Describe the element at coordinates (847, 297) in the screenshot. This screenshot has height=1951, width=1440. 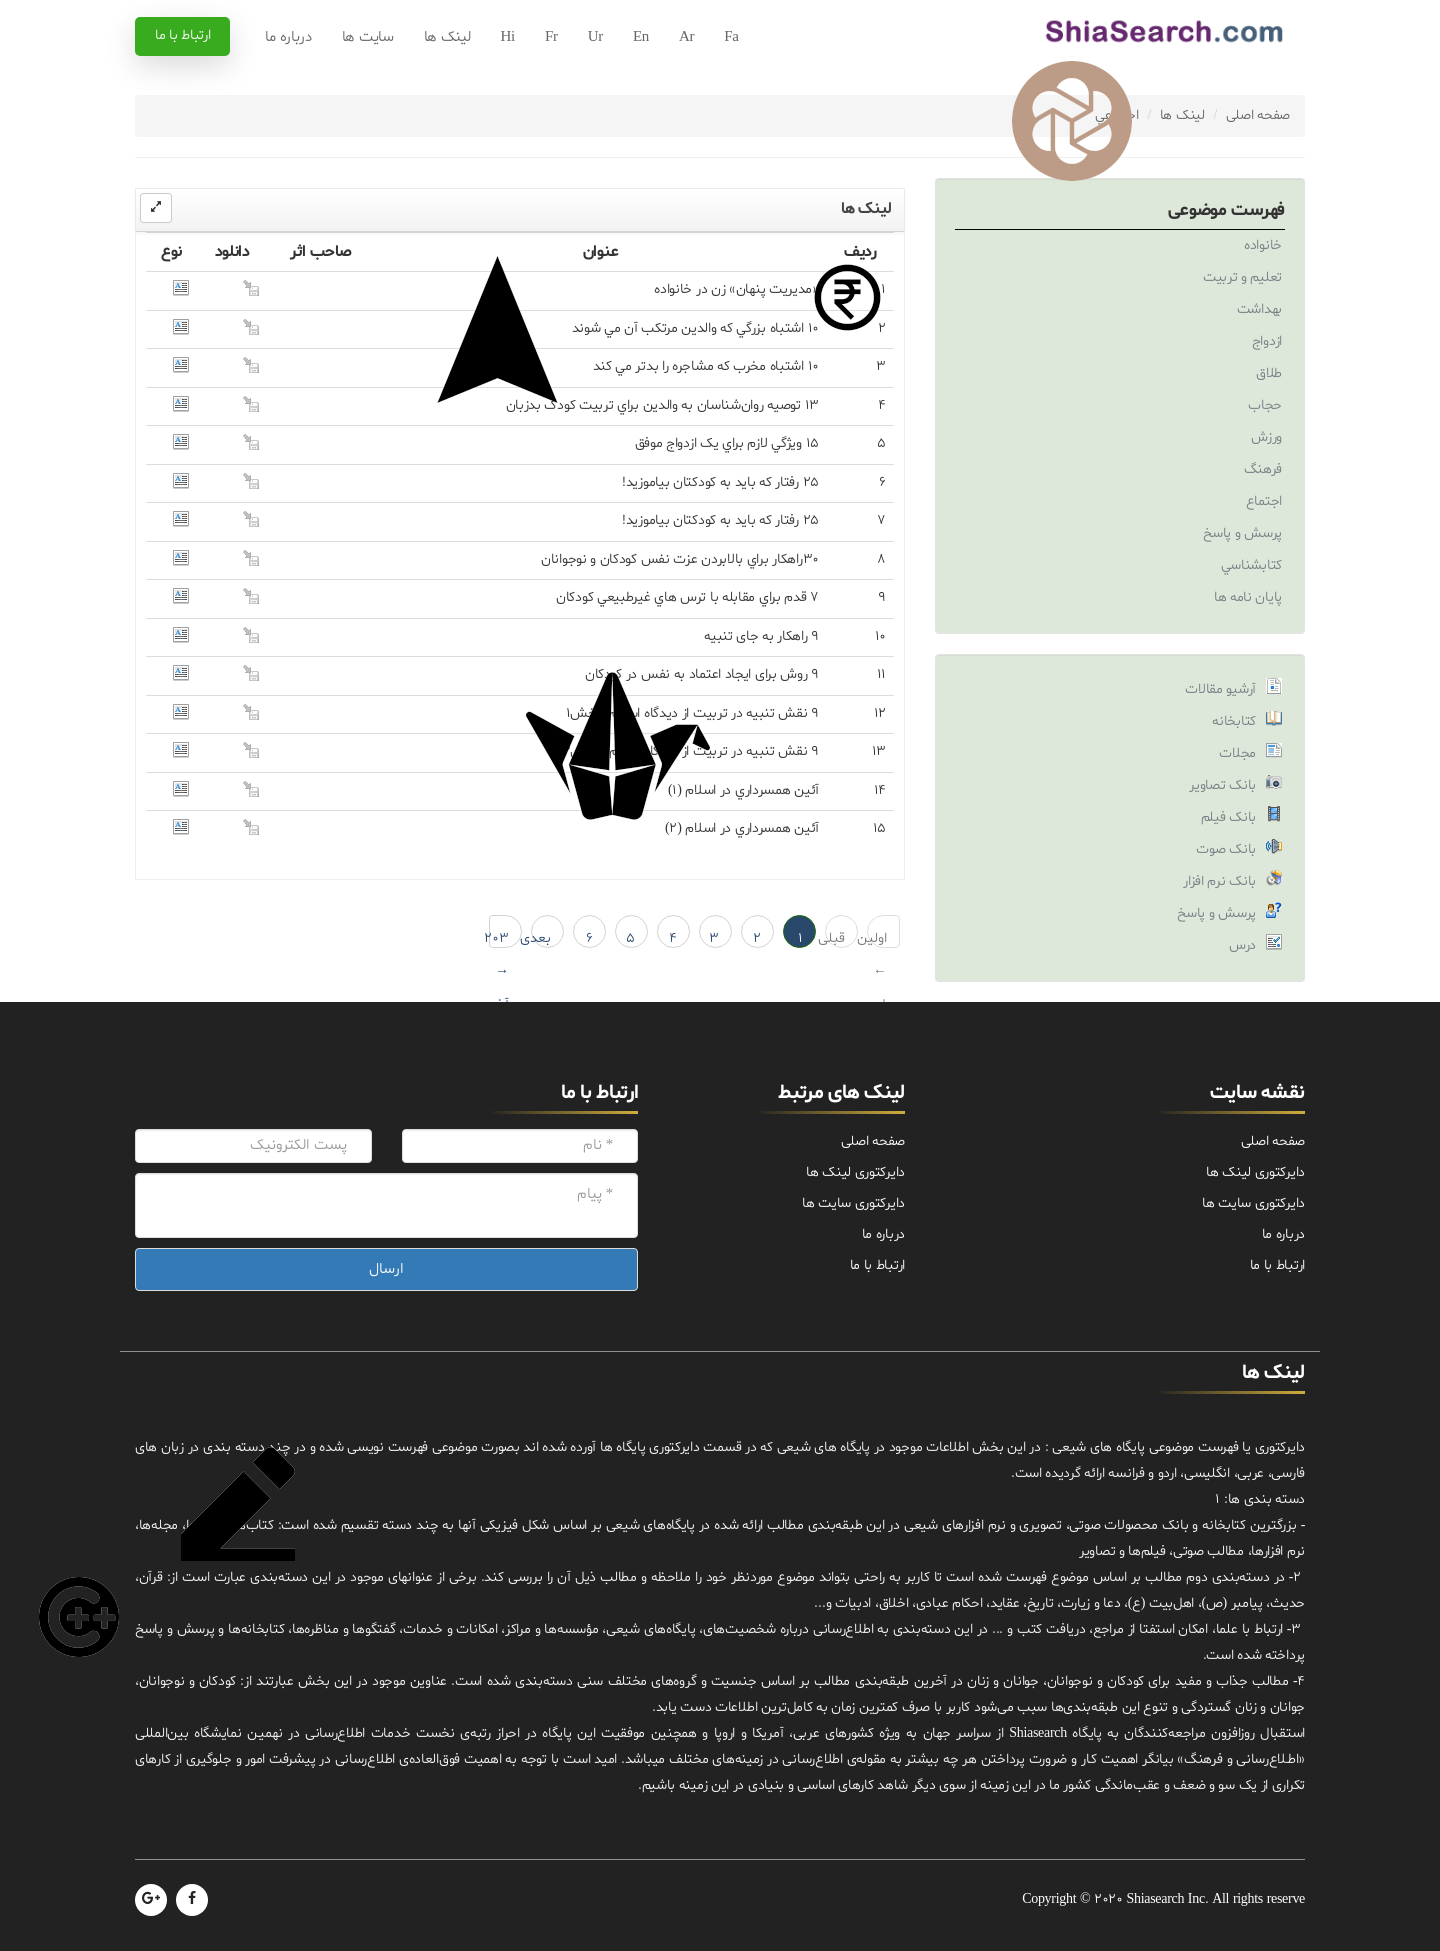
I see `view balance or payment amount in rupees` at that location.